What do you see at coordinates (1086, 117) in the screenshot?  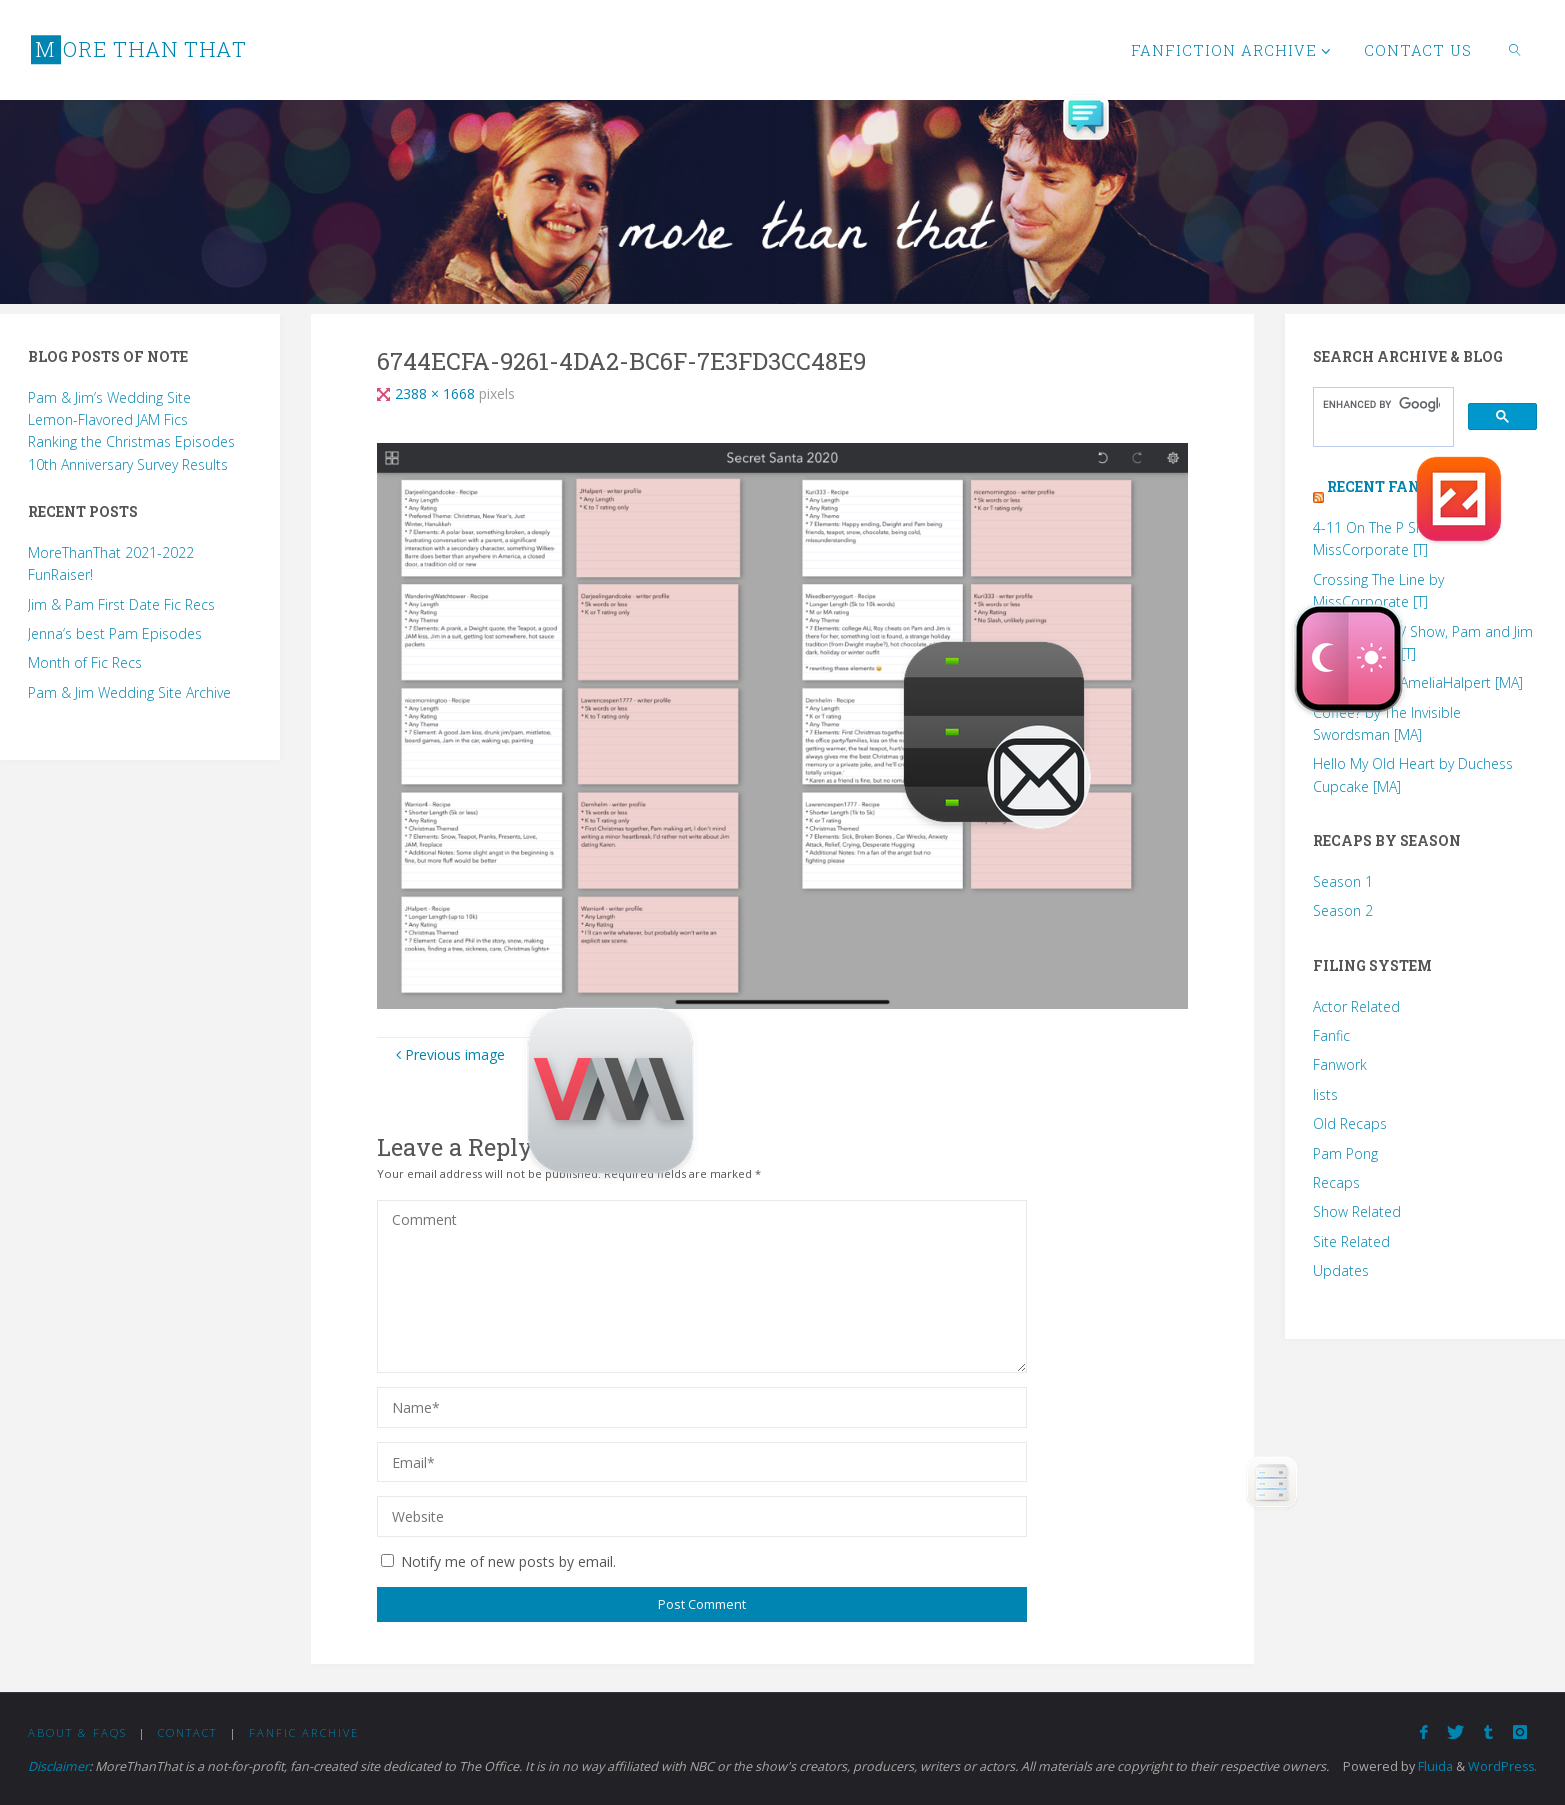 I see `open neochat messaging app` at bounding box center [1086, 117].